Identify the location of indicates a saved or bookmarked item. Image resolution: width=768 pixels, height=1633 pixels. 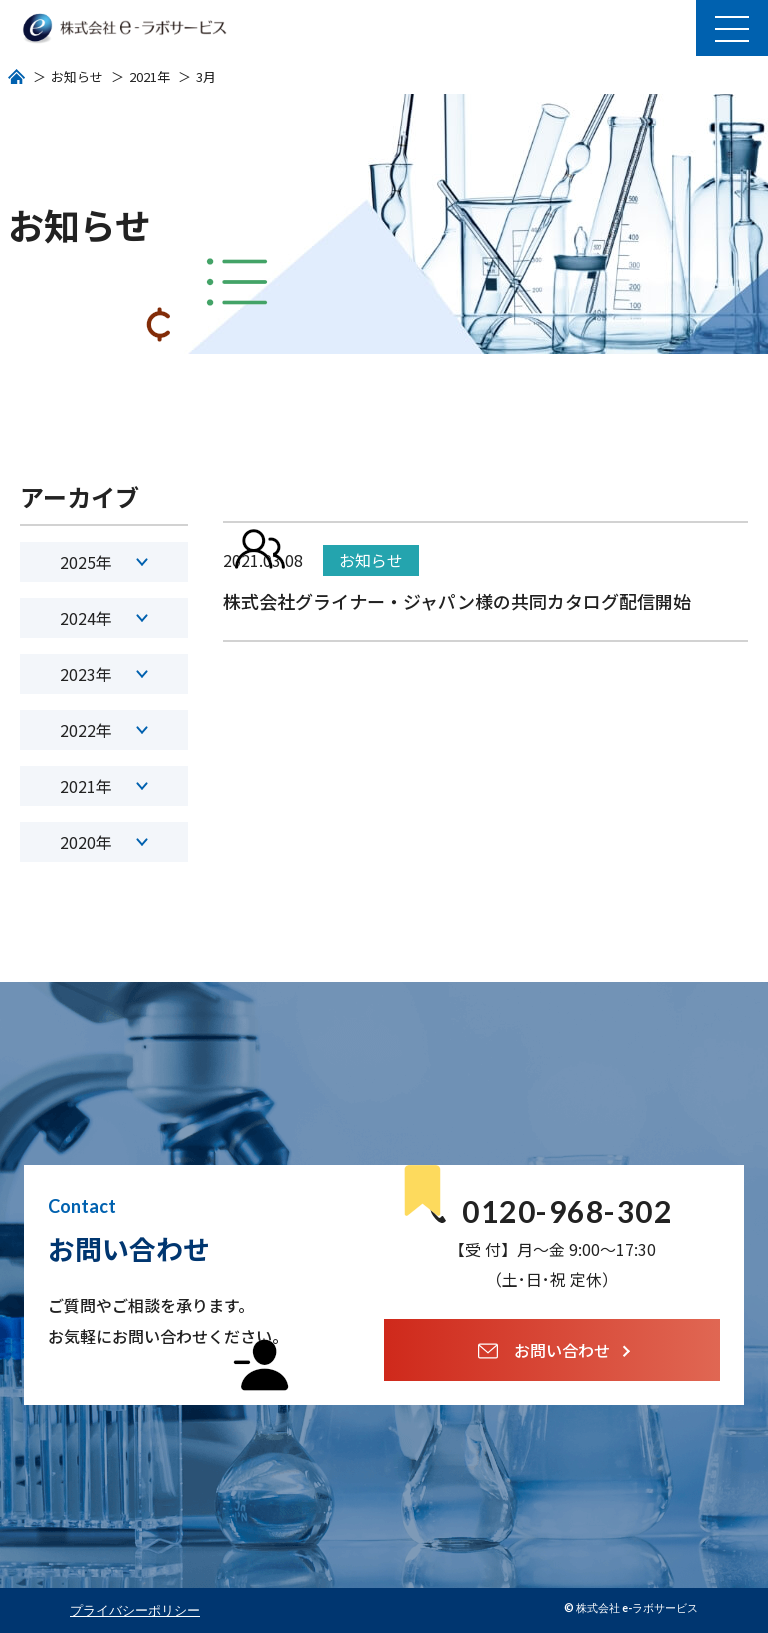
(422, 1190).